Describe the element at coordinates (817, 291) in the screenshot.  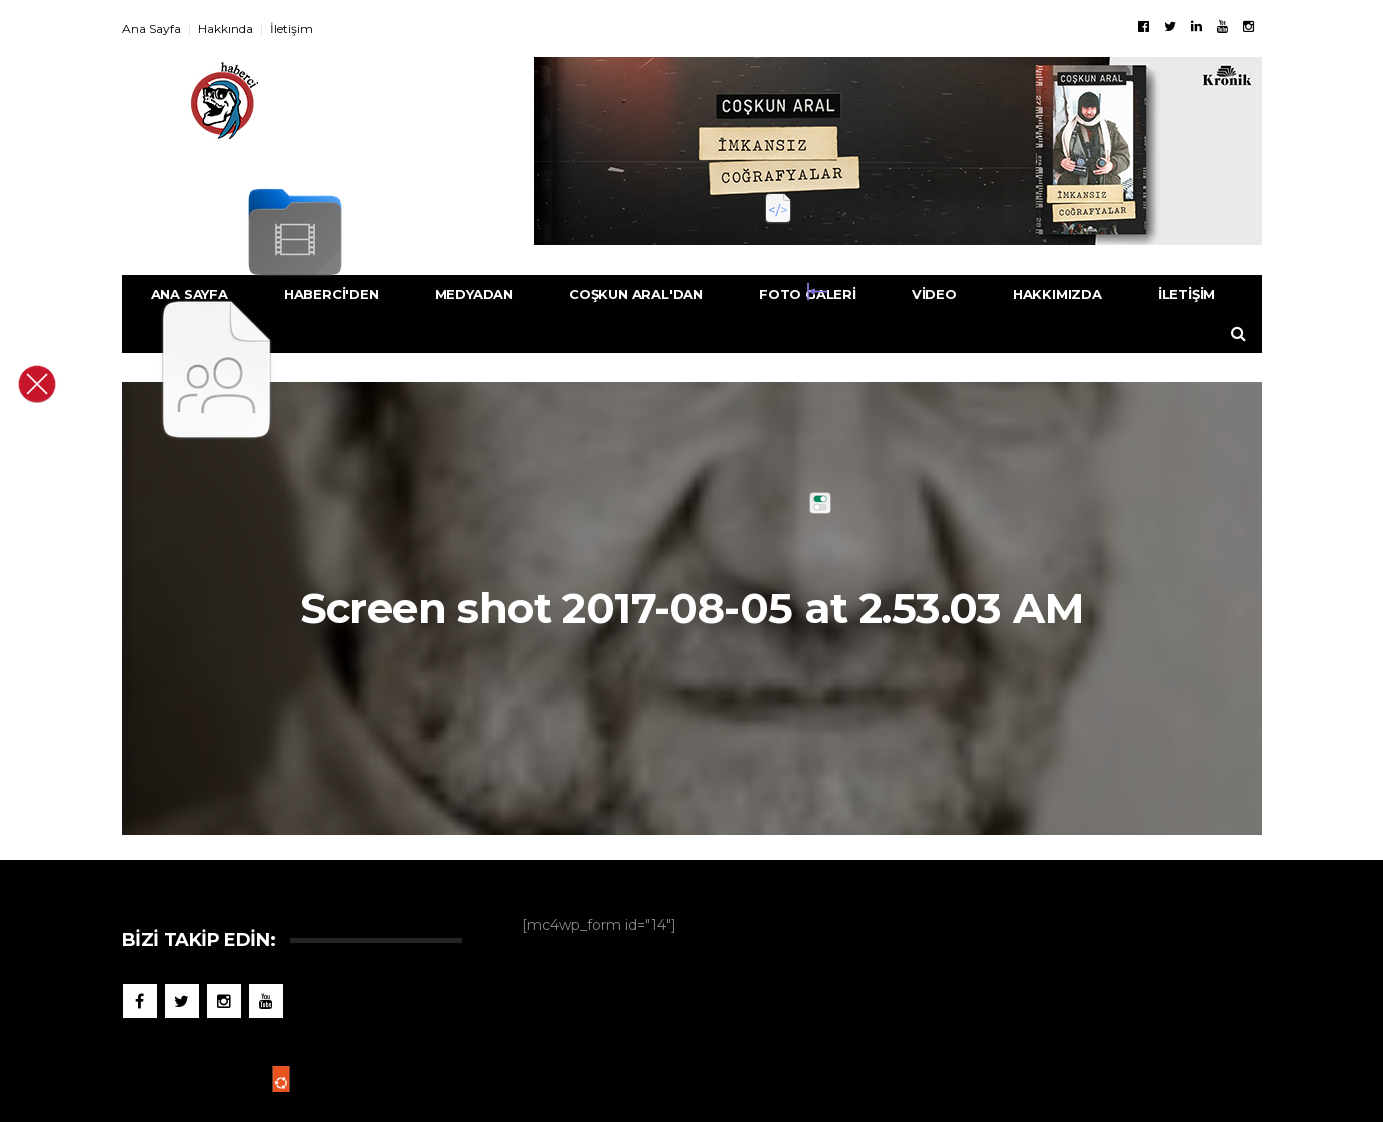
I see `go to the first item in a list or sequence` at that location.